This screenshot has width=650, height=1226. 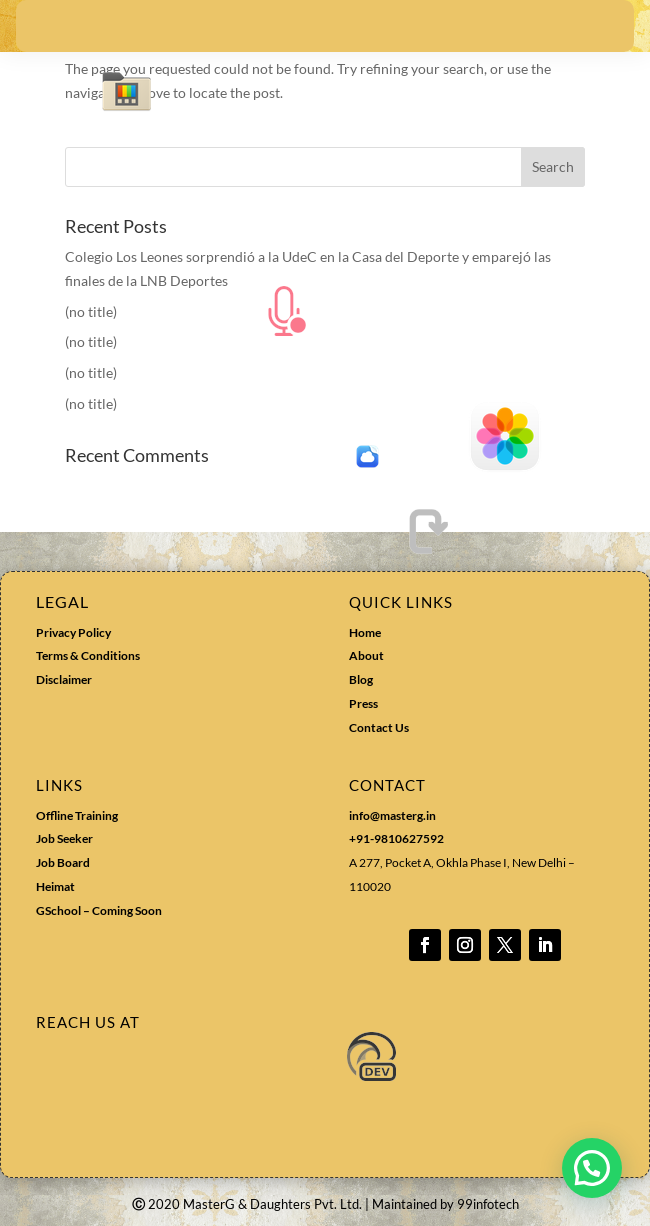 What do you see at coordinates (367, 456) in the screenshot?
I see `manage web apps and progressive web applications` at bounding box center [367, 456].